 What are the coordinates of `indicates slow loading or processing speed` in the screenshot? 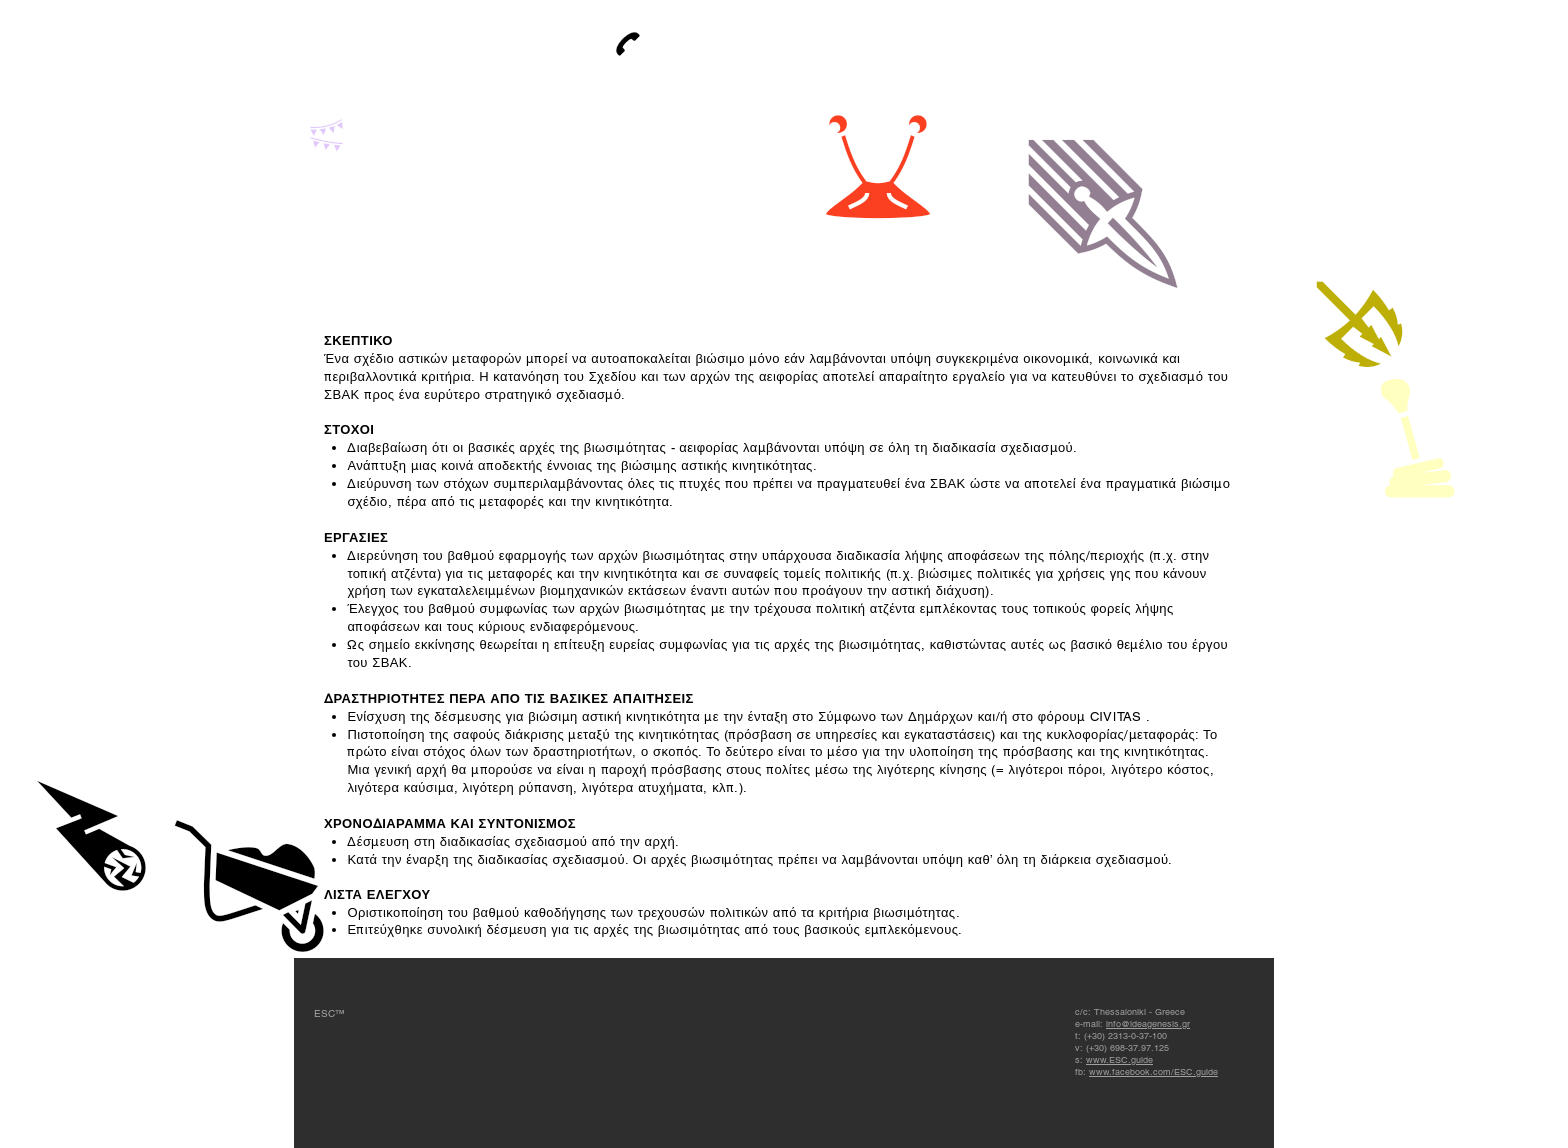 It's located at (878, 164).